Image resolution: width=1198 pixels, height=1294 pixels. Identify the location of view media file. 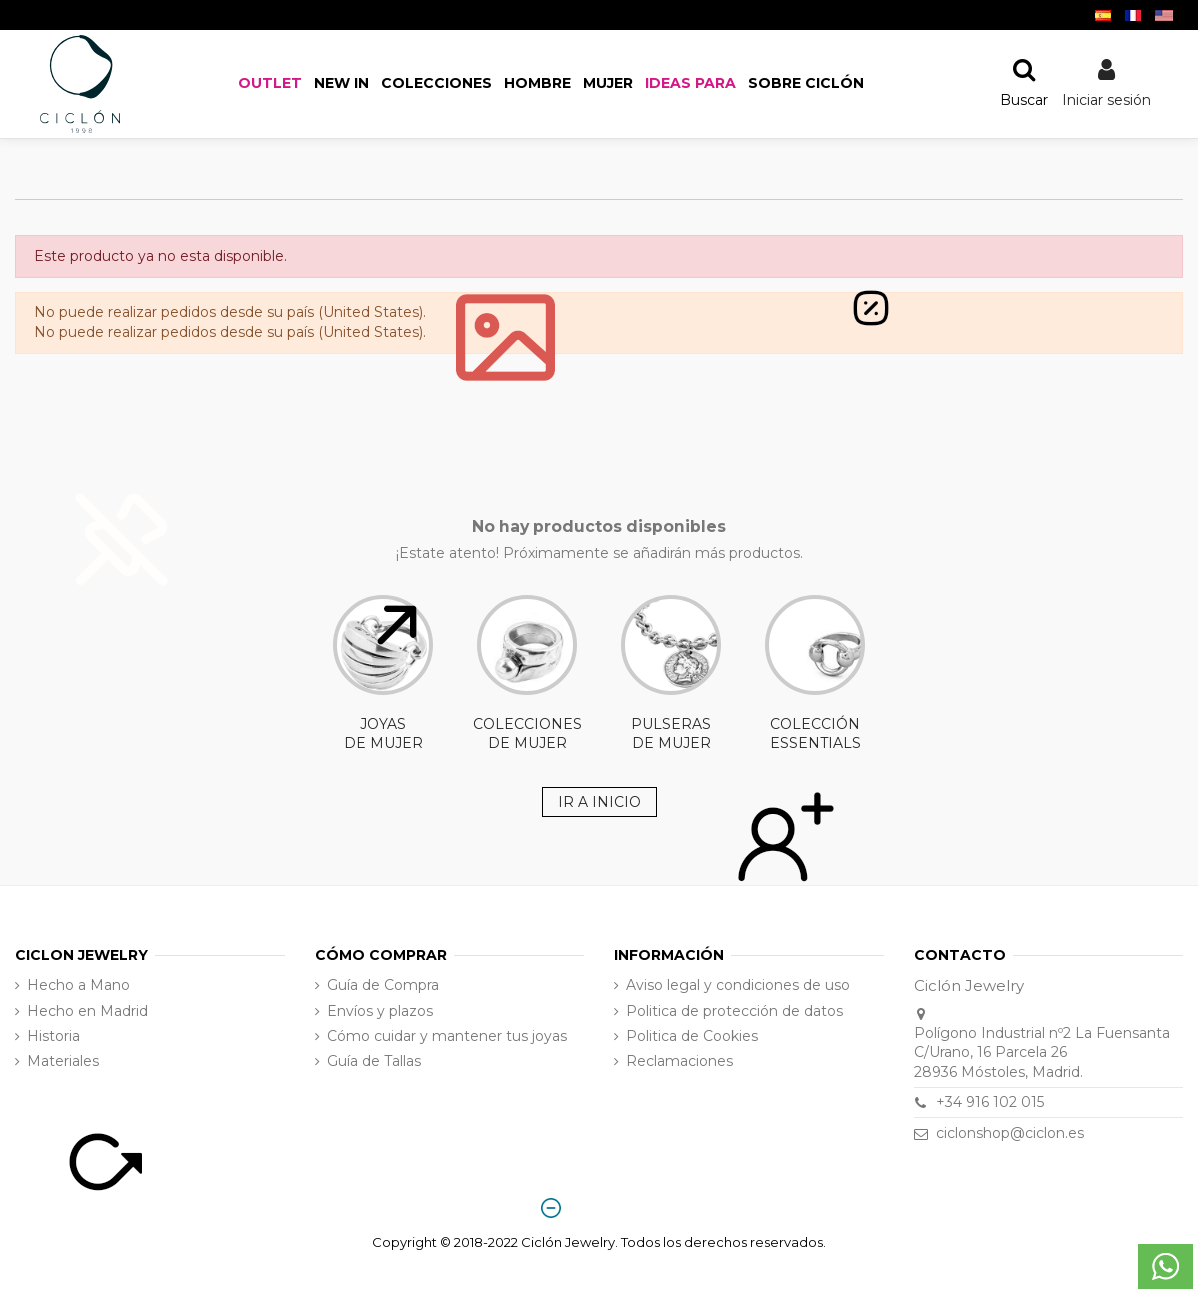
(505, 337).